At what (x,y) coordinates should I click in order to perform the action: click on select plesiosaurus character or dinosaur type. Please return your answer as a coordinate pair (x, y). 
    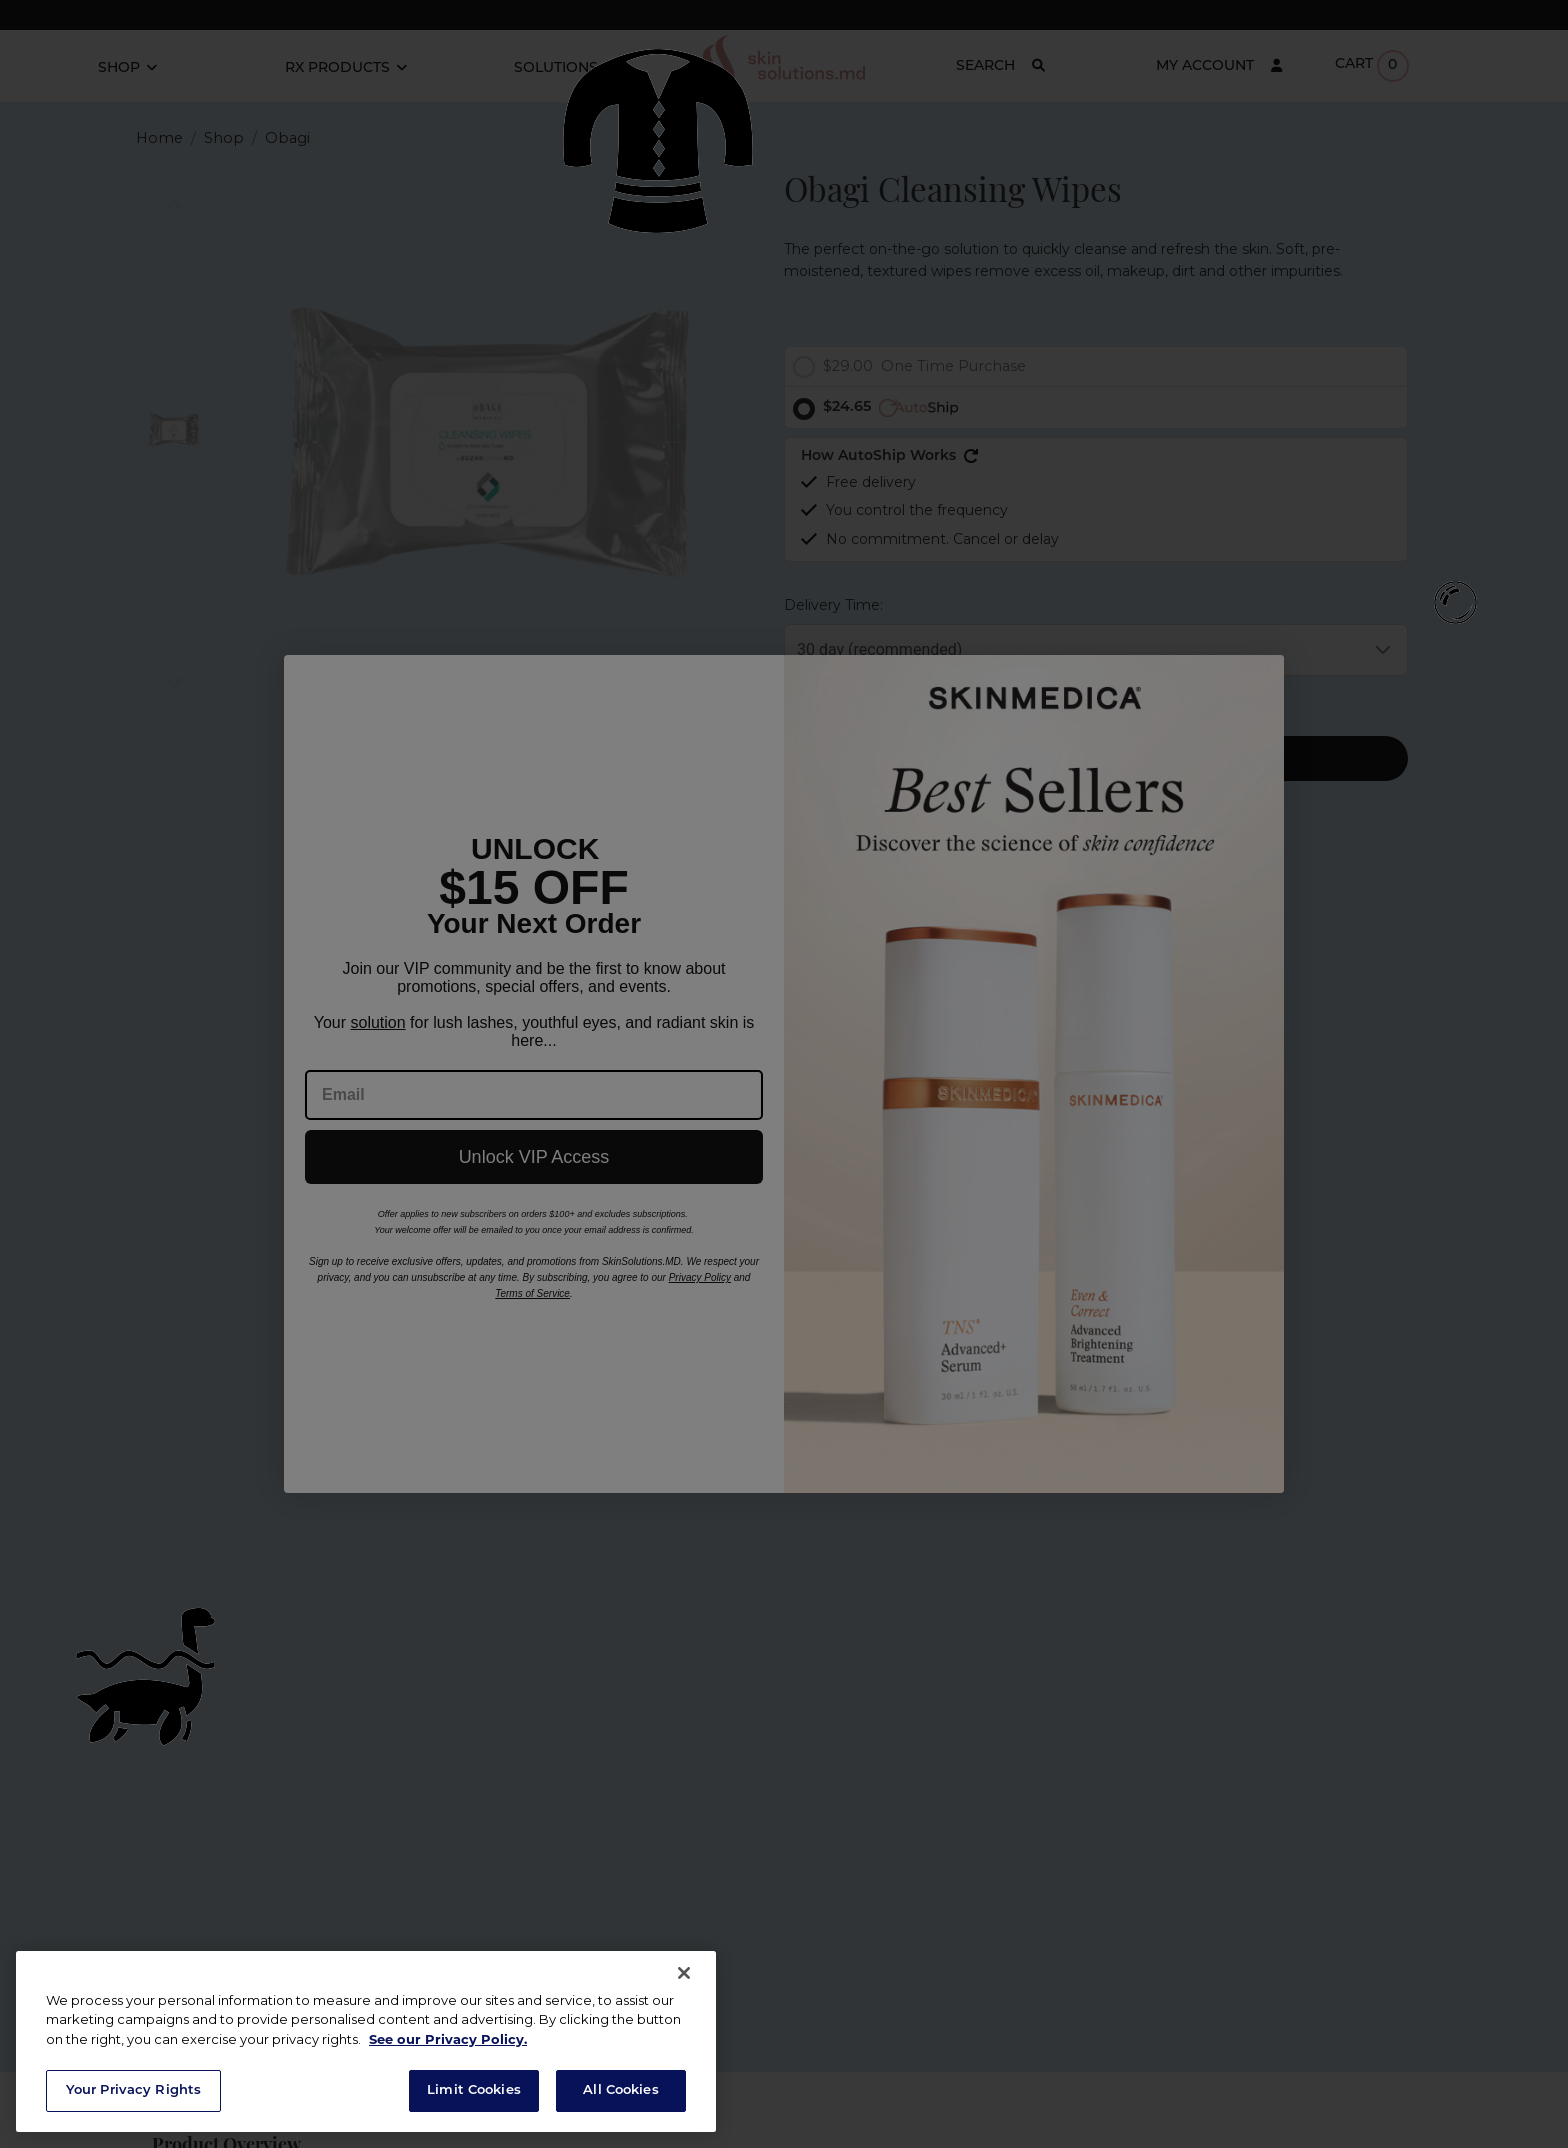
    Looking at the image, I should click on (145, 1675).